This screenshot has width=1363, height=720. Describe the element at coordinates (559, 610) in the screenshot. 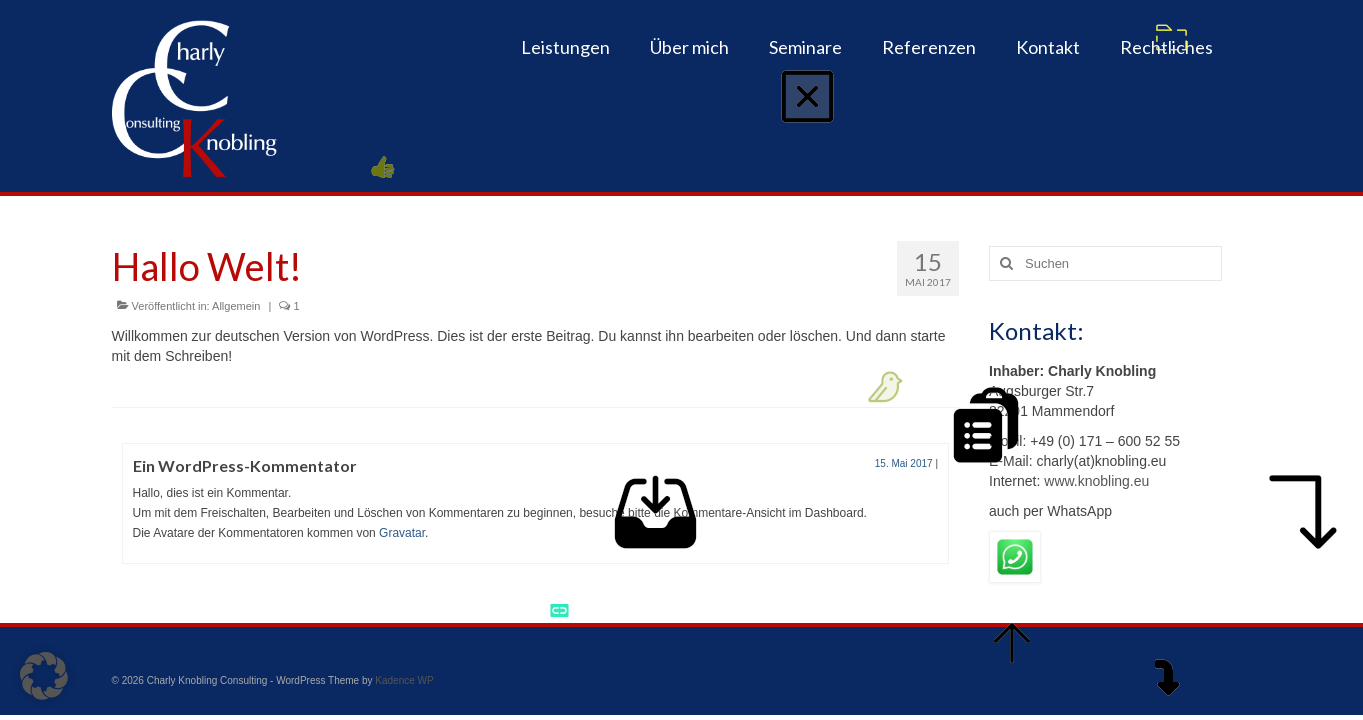

I see `unlink or disconnect a shared resource` at that location.